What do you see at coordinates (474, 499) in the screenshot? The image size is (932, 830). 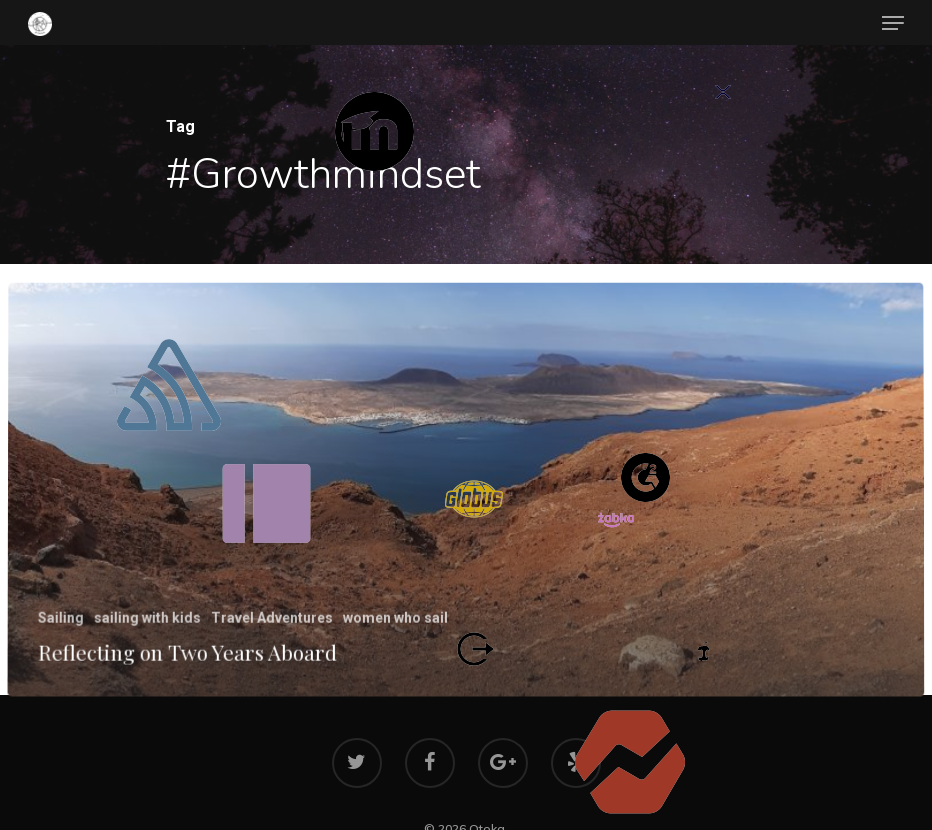 I see `globus brand logo` at bounding box center [474, 499].